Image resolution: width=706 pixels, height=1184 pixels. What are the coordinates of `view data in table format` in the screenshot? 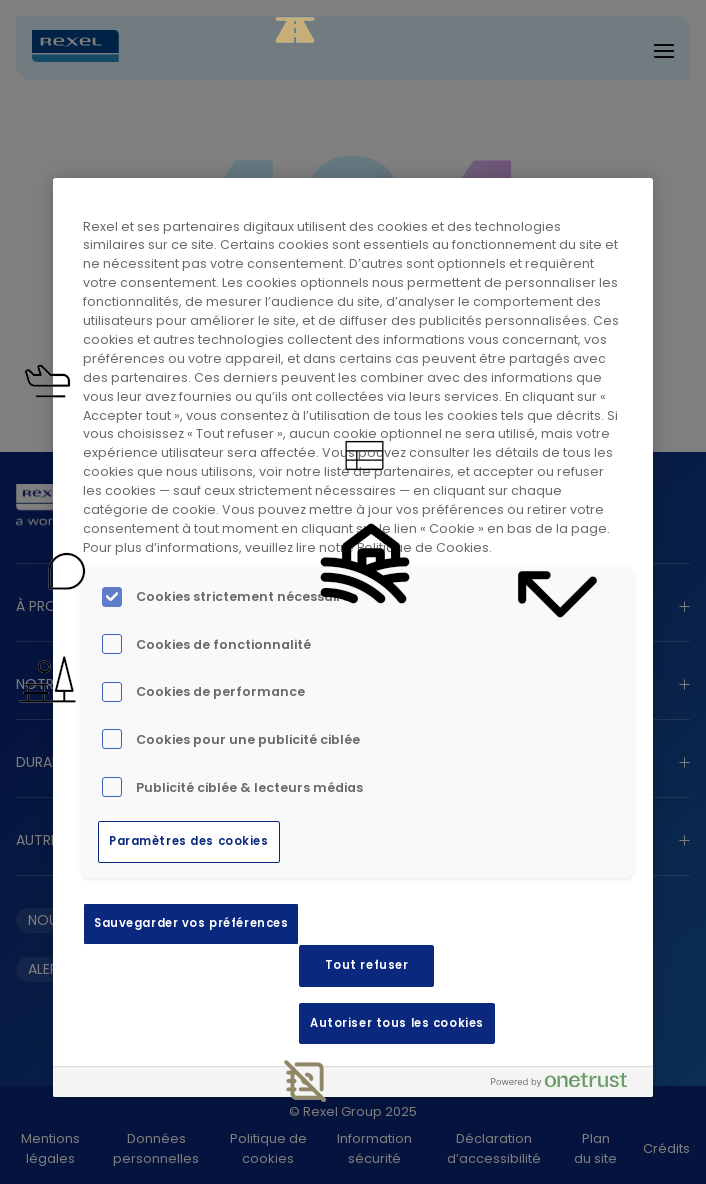 It's located at (364, 455).